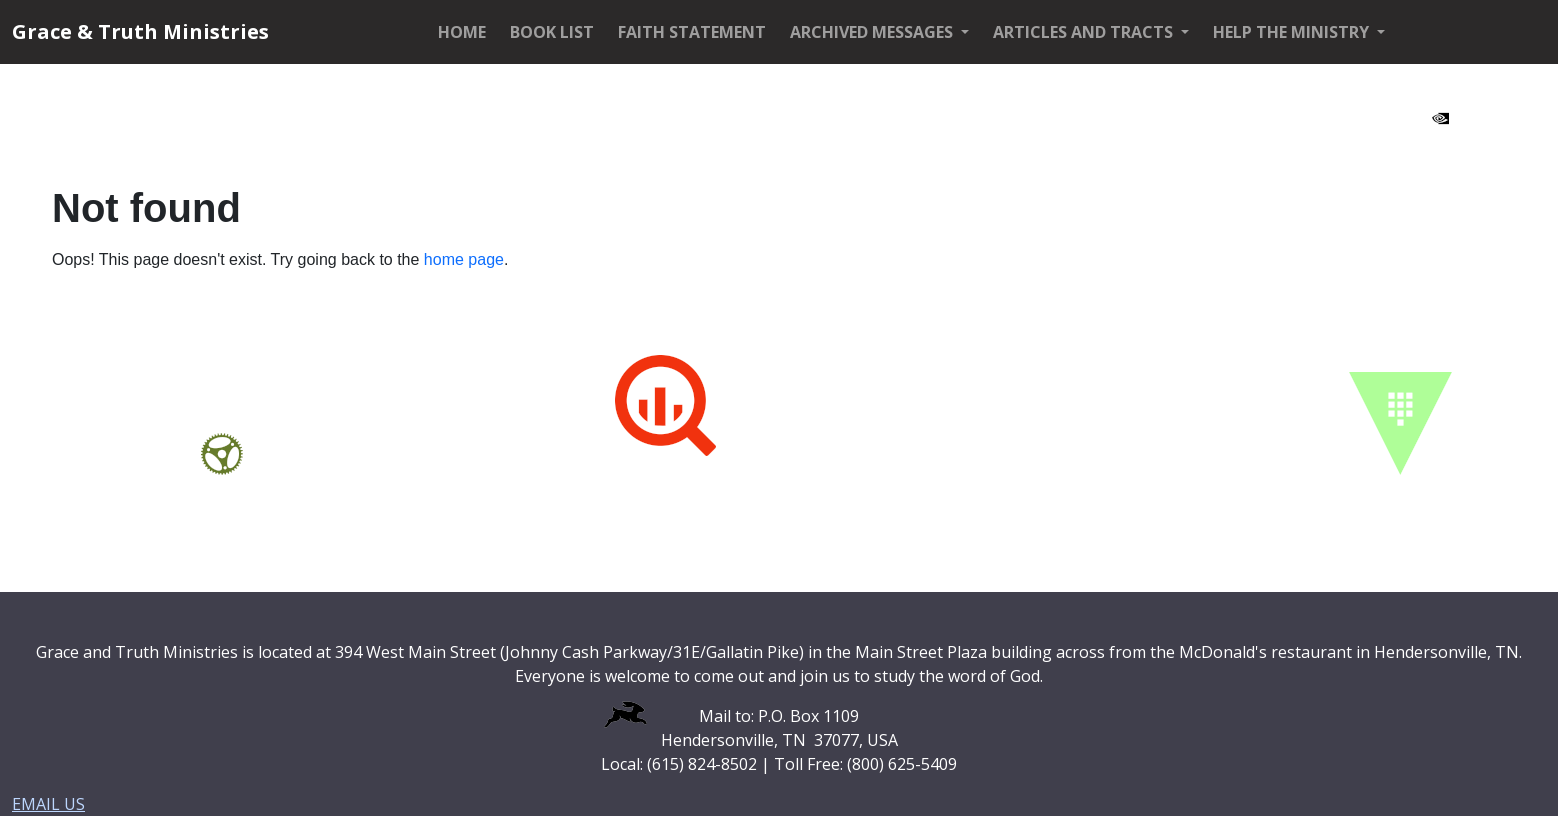 The height and width of the screenshot is (816, 1558). What do you see at coordinates (222, 454) in the screenshot?
I see `actix web framework logo` at bounding box center [222, 454].